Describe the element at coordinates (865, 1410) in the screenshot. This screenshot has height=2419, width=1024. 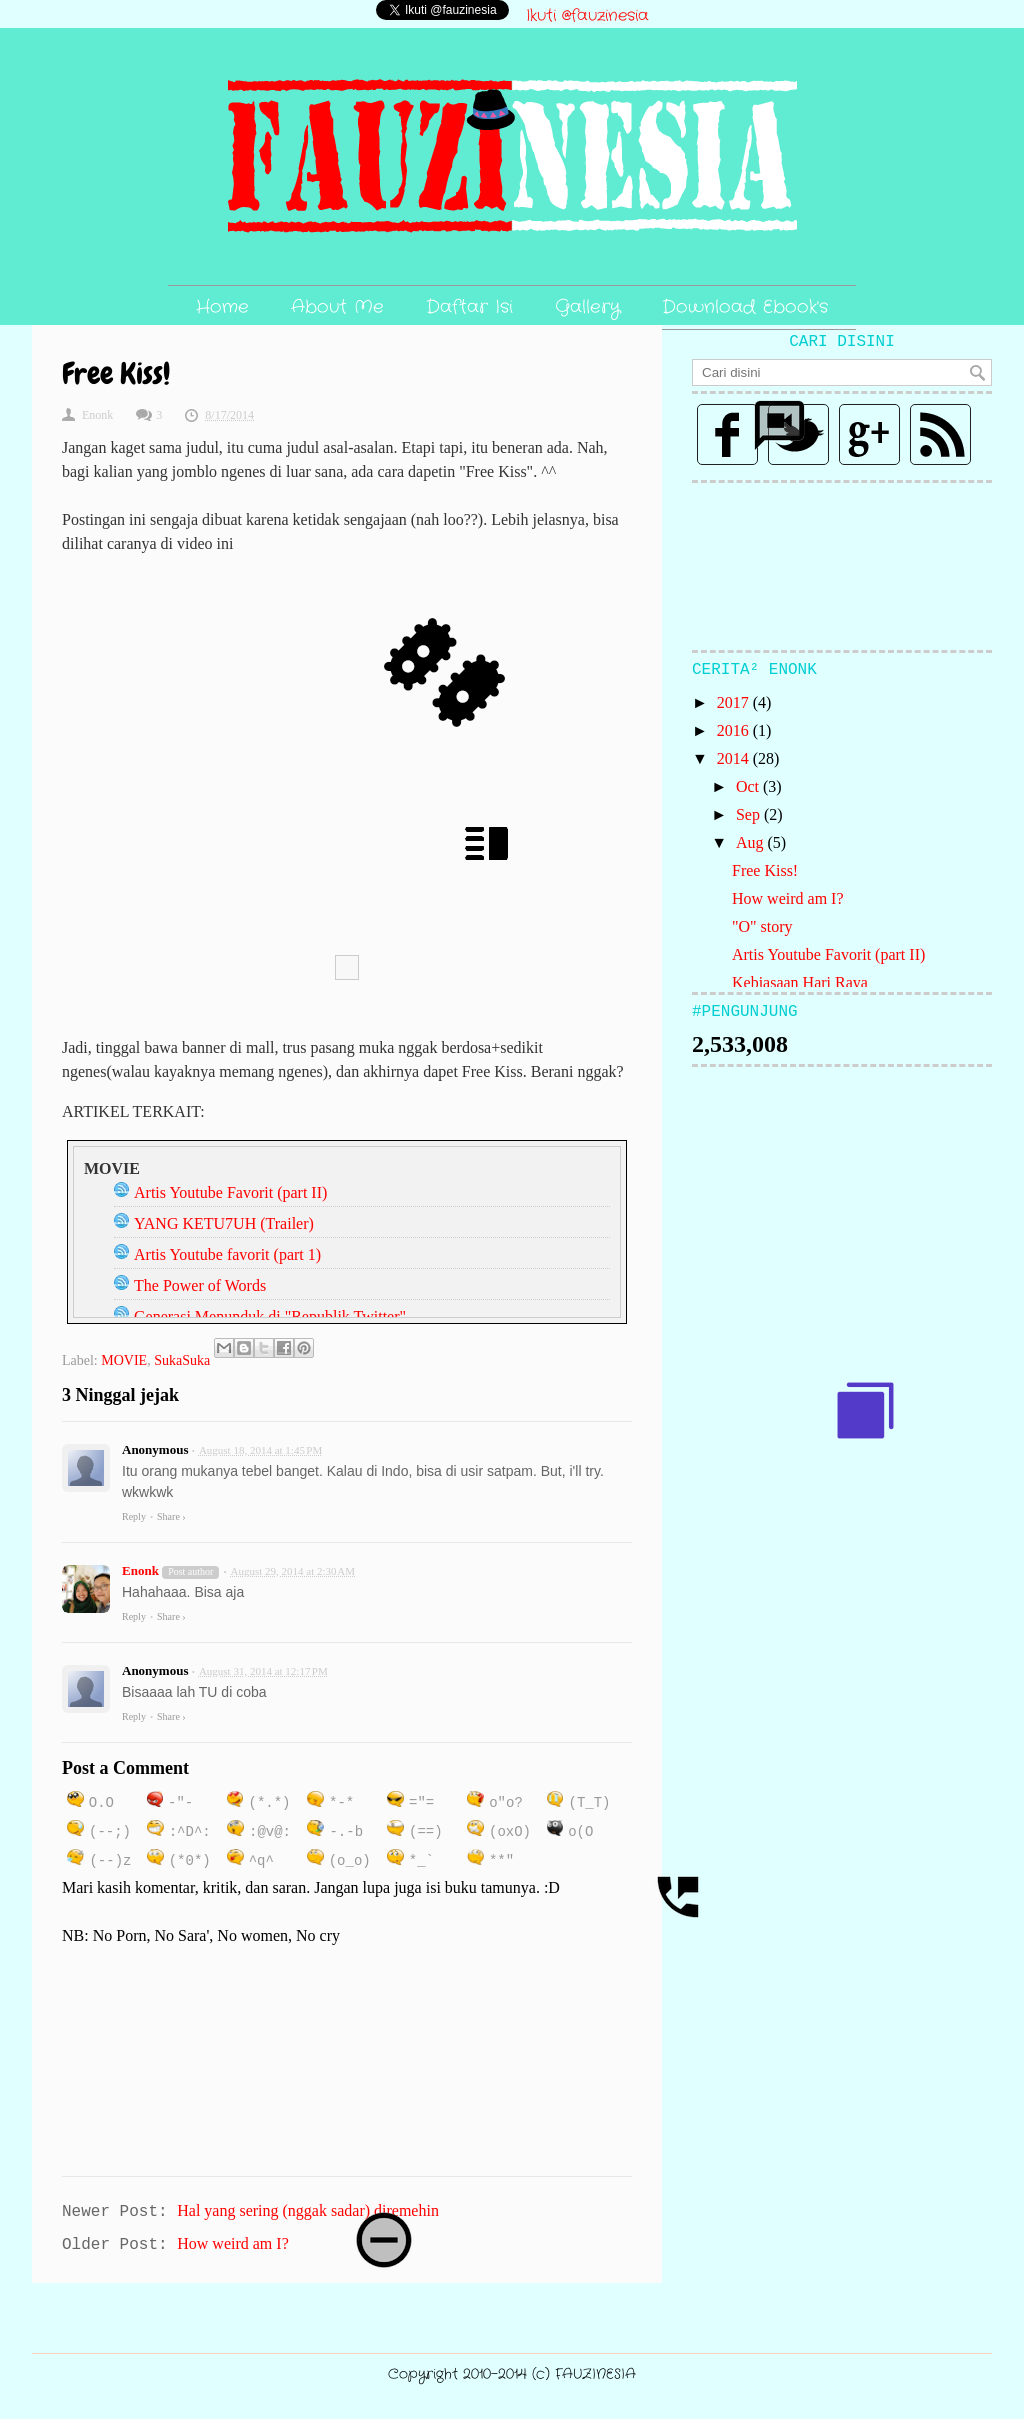
I see `copy to clipboard` at that location.